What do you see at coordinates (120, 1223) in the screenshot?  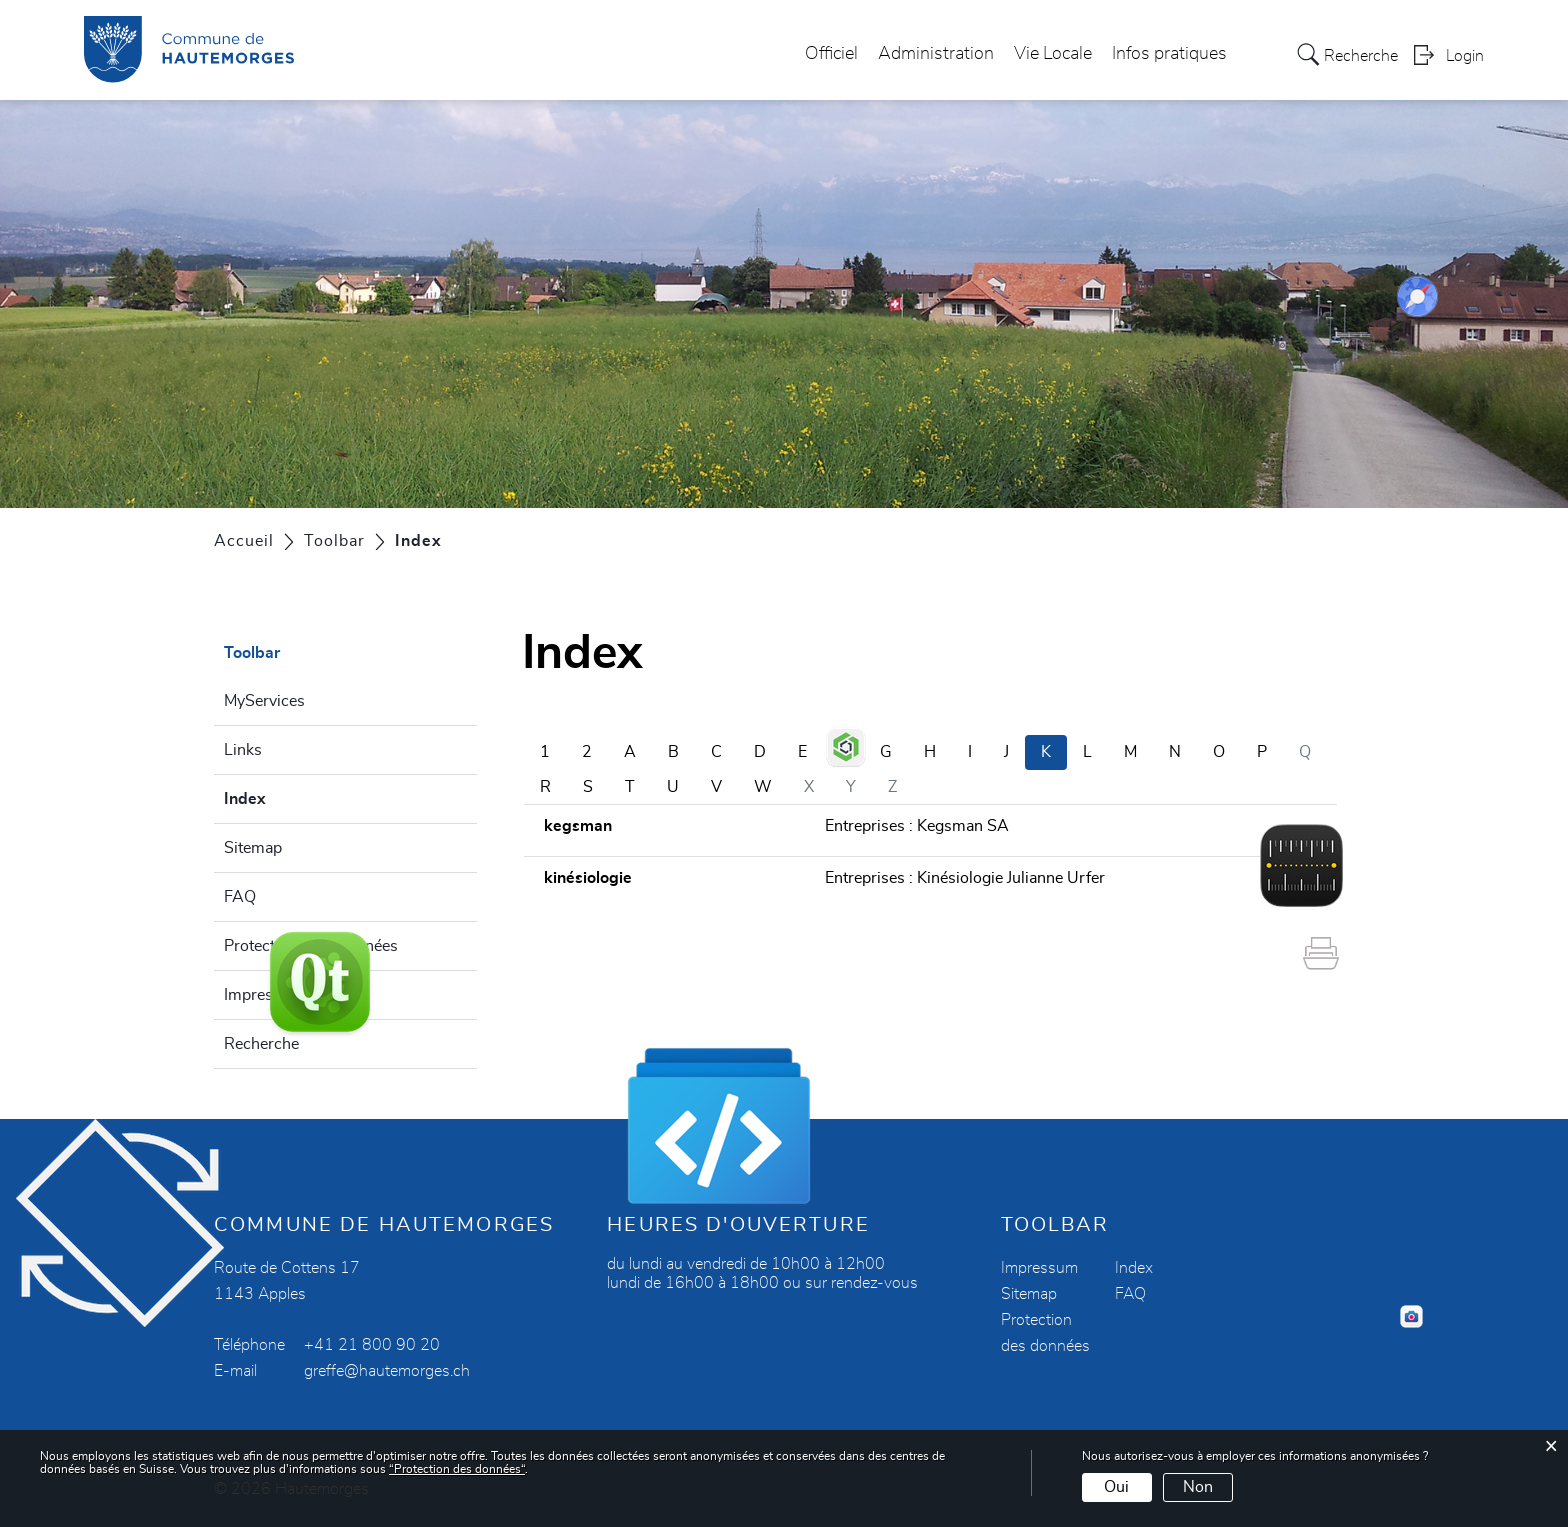 I see `screen rotation is enabled` at bounding box center [120, 1223].